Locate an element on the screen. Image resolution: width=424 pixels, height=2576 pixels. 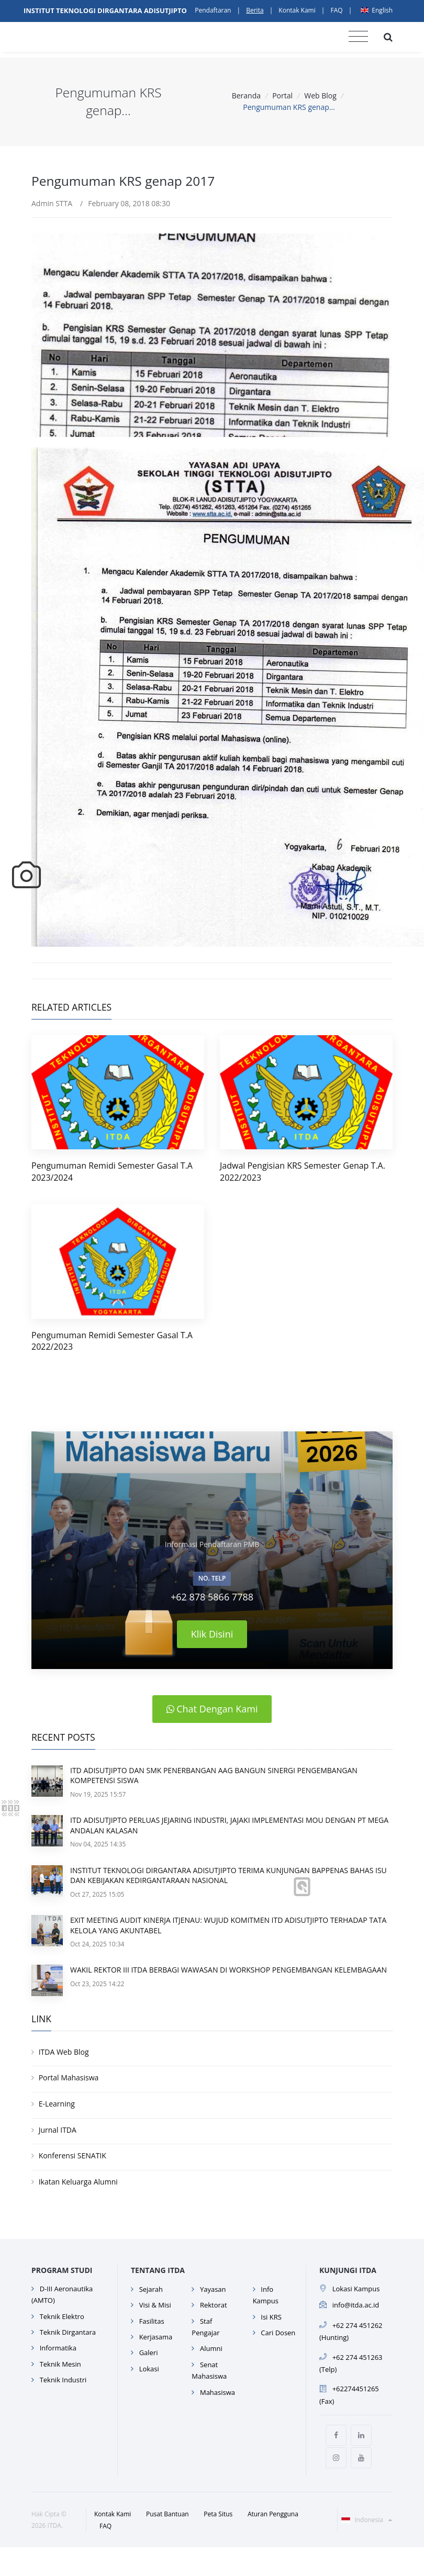
open the camera app is located at coordinates (26, 876).